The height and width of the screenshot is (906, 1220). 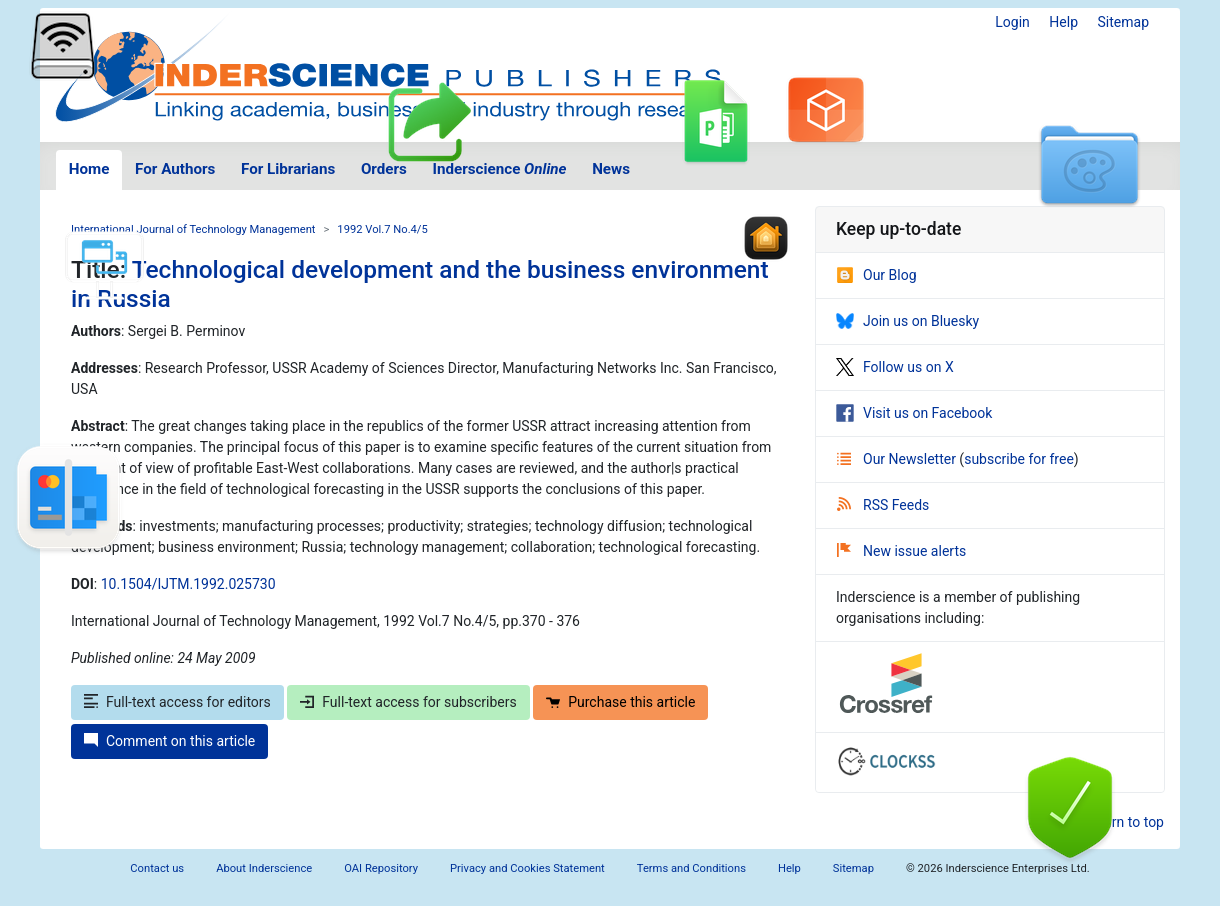 I want to click on access a wireless network drive, so click(x=63, y=46).